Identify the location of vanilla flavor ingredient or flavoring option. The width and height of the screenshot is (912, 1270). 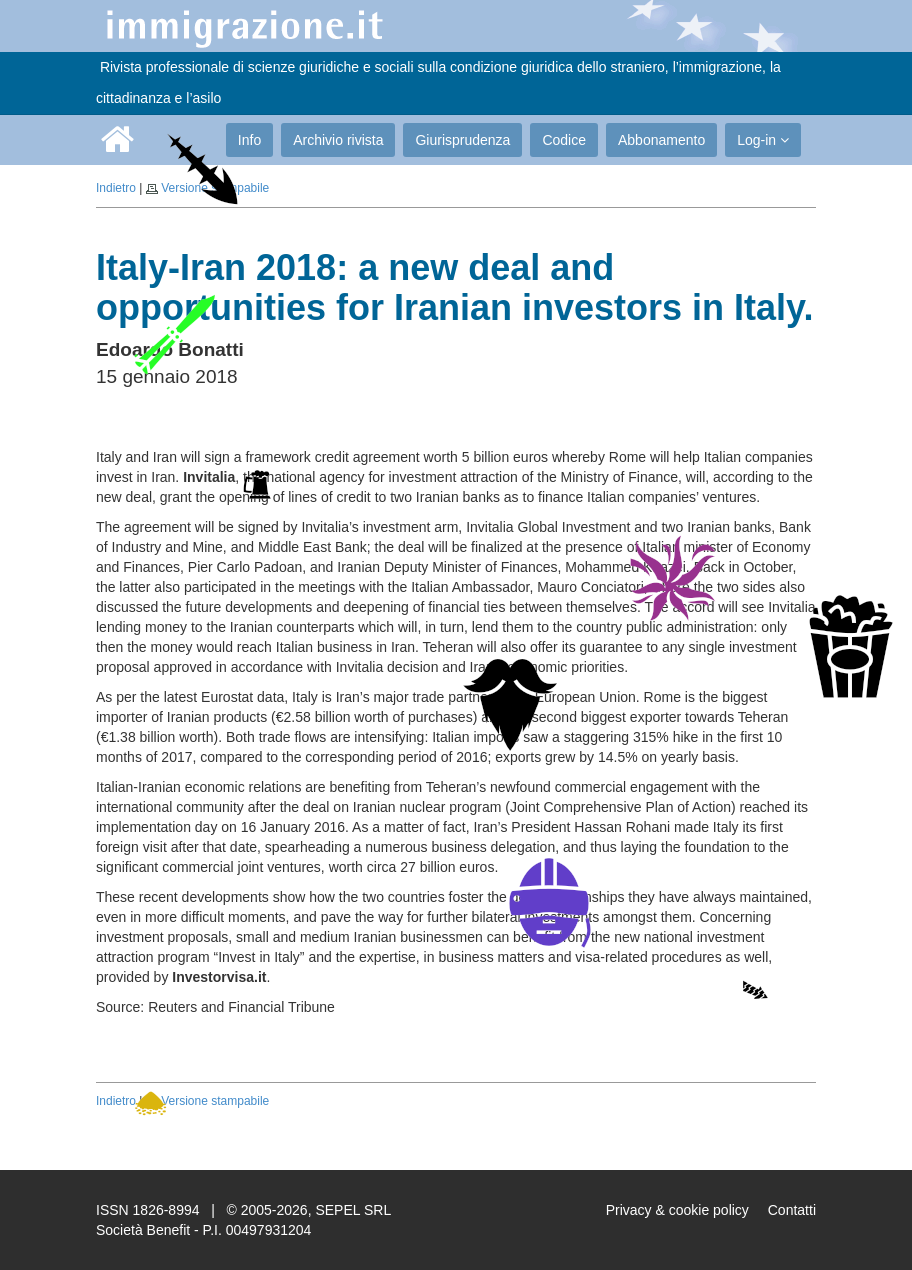
(672, 577).